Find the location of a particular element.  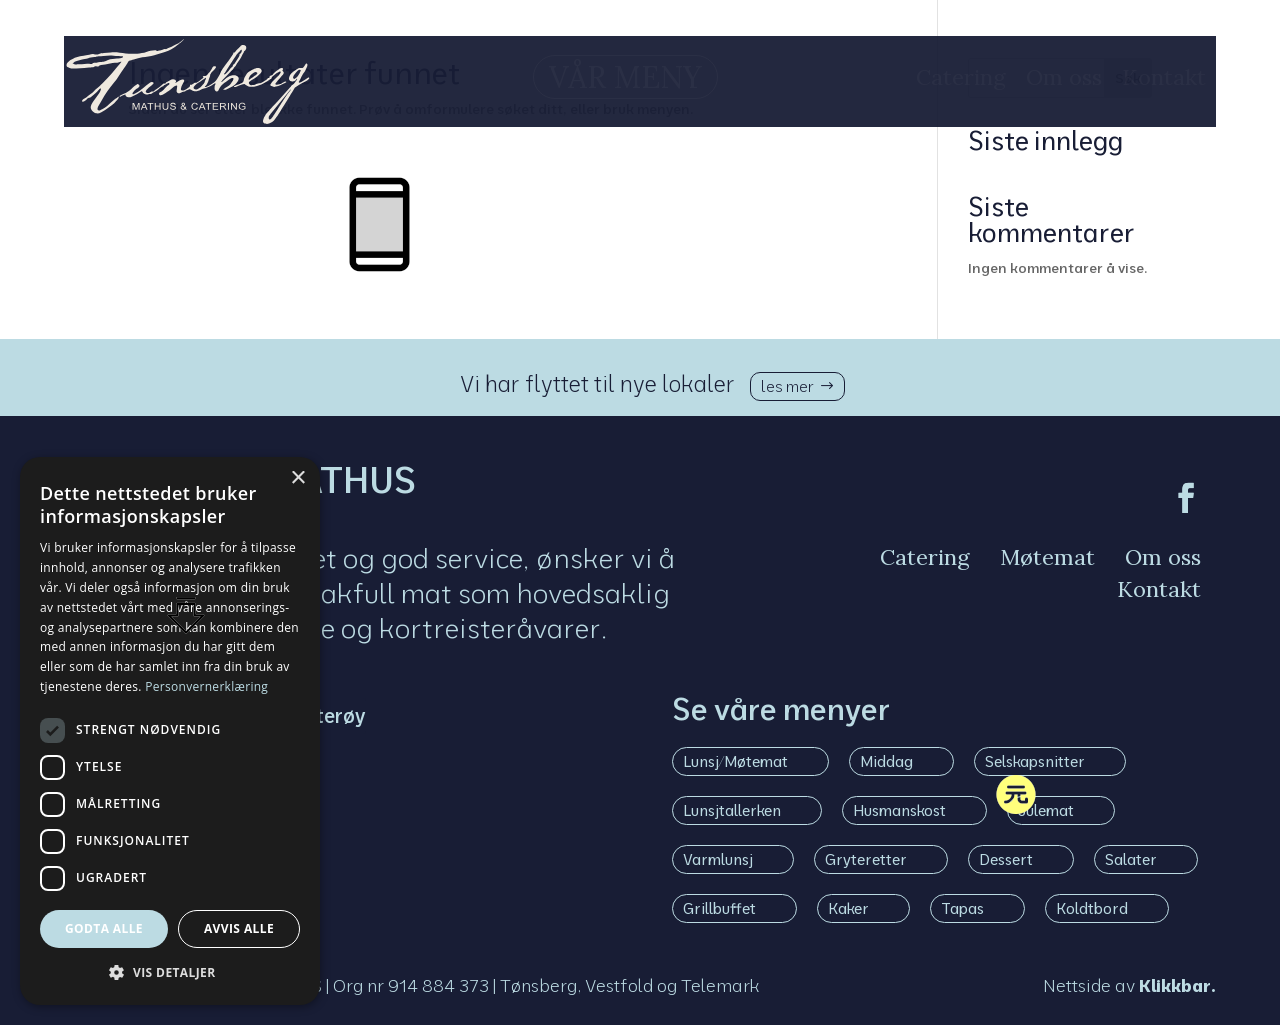

download a file or content is located at coordinates (186, 614).